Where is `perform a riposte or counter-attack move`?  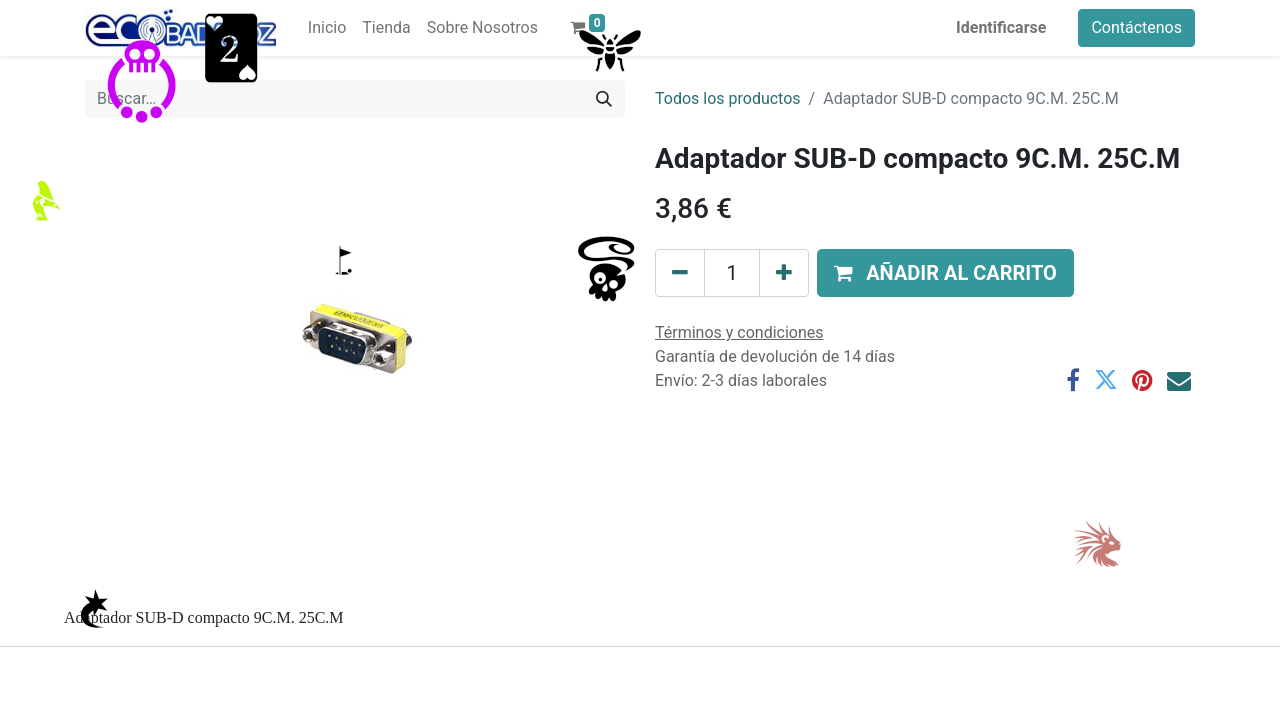
perform a riposte or counter-attack move is located at coordinates (94, 608).